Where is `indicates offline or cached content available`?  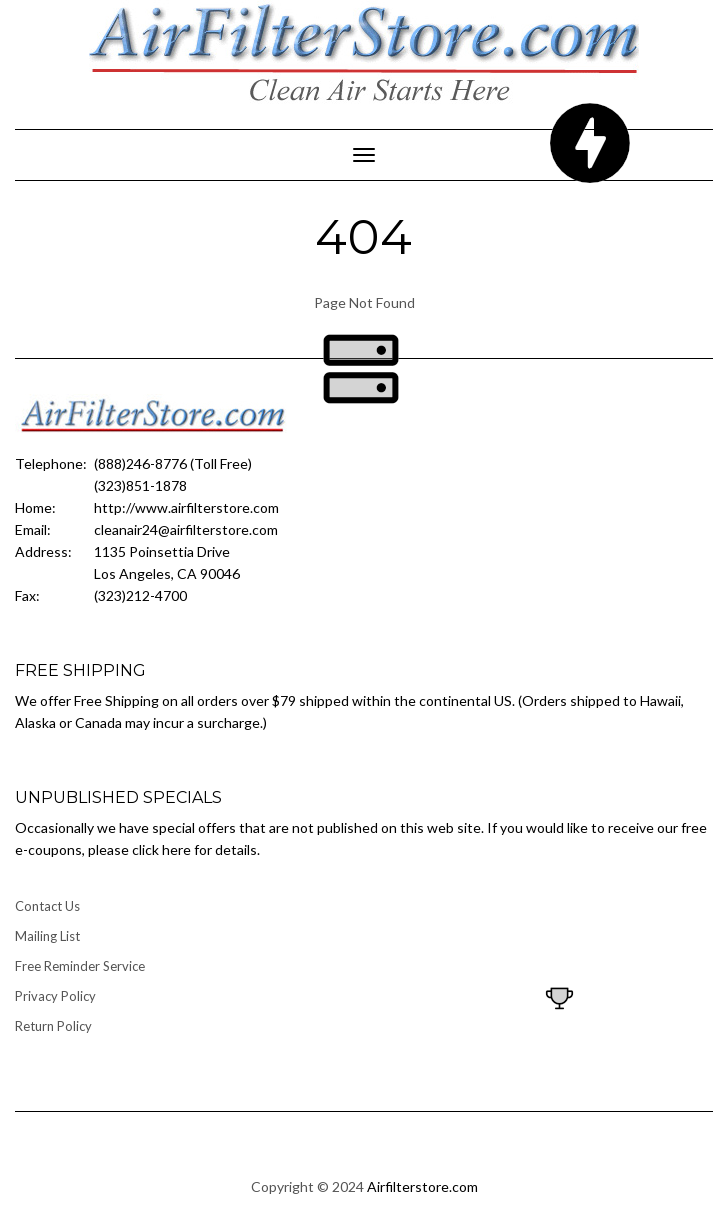 indicates offline or cached content available is located at coordinates (590, 143).